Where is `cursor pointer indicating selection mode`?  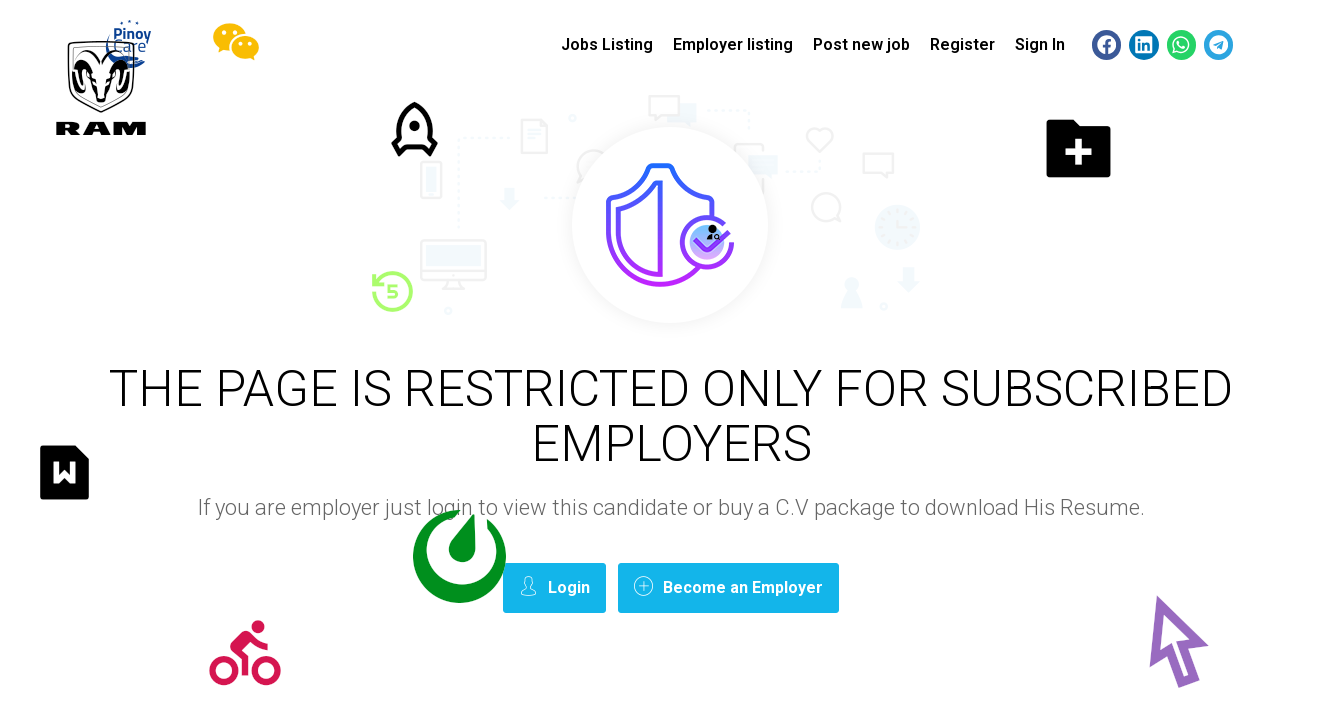 cursor pointer indicating selection mode is located at coordinates (1173, 642).